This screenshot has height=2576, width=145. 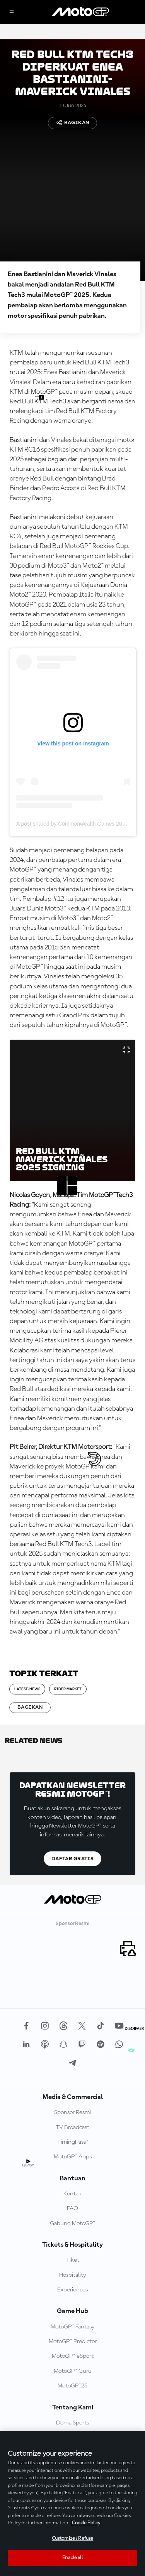 What do you see at coordinates (128, 1949) in the screenshot?
I see `connect printer to cloud storage` at bounding box center [128, 1949].